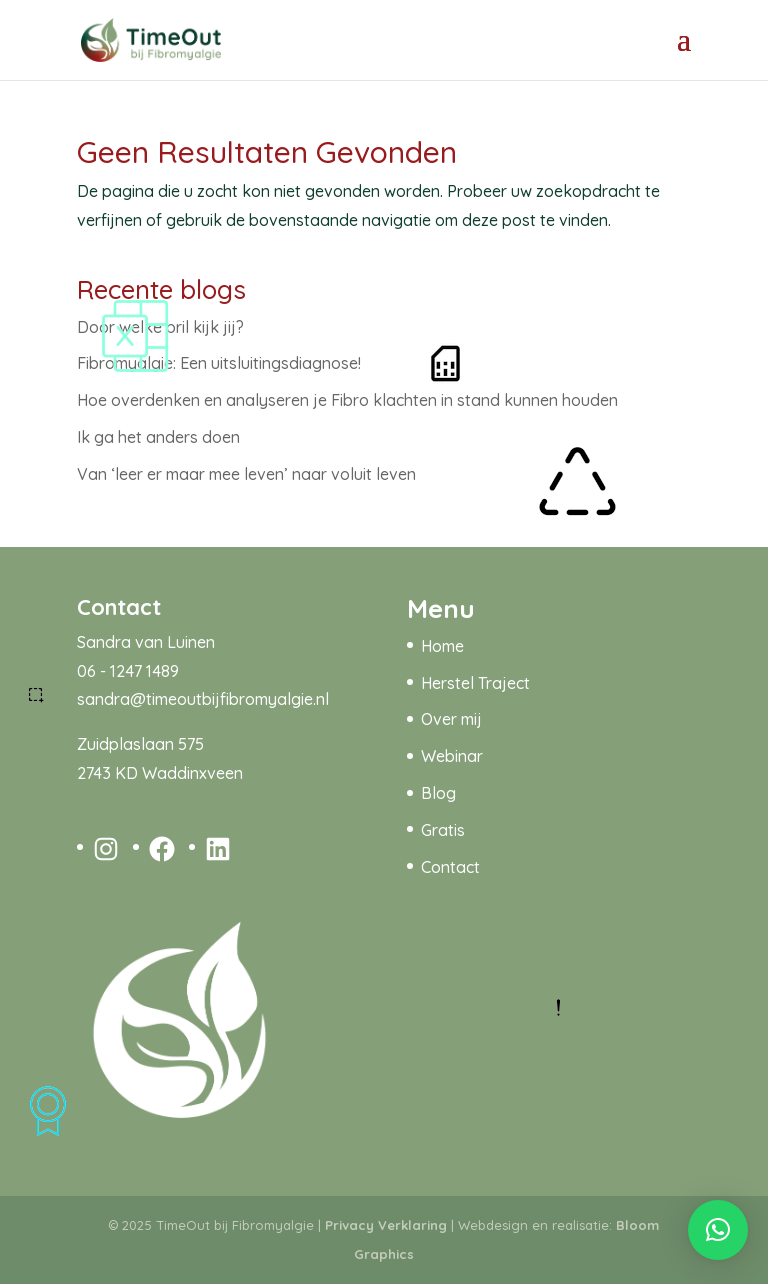 The width and height of the screenshot is (768, 1284). I want to click on add to current selection, so click(35, 694).